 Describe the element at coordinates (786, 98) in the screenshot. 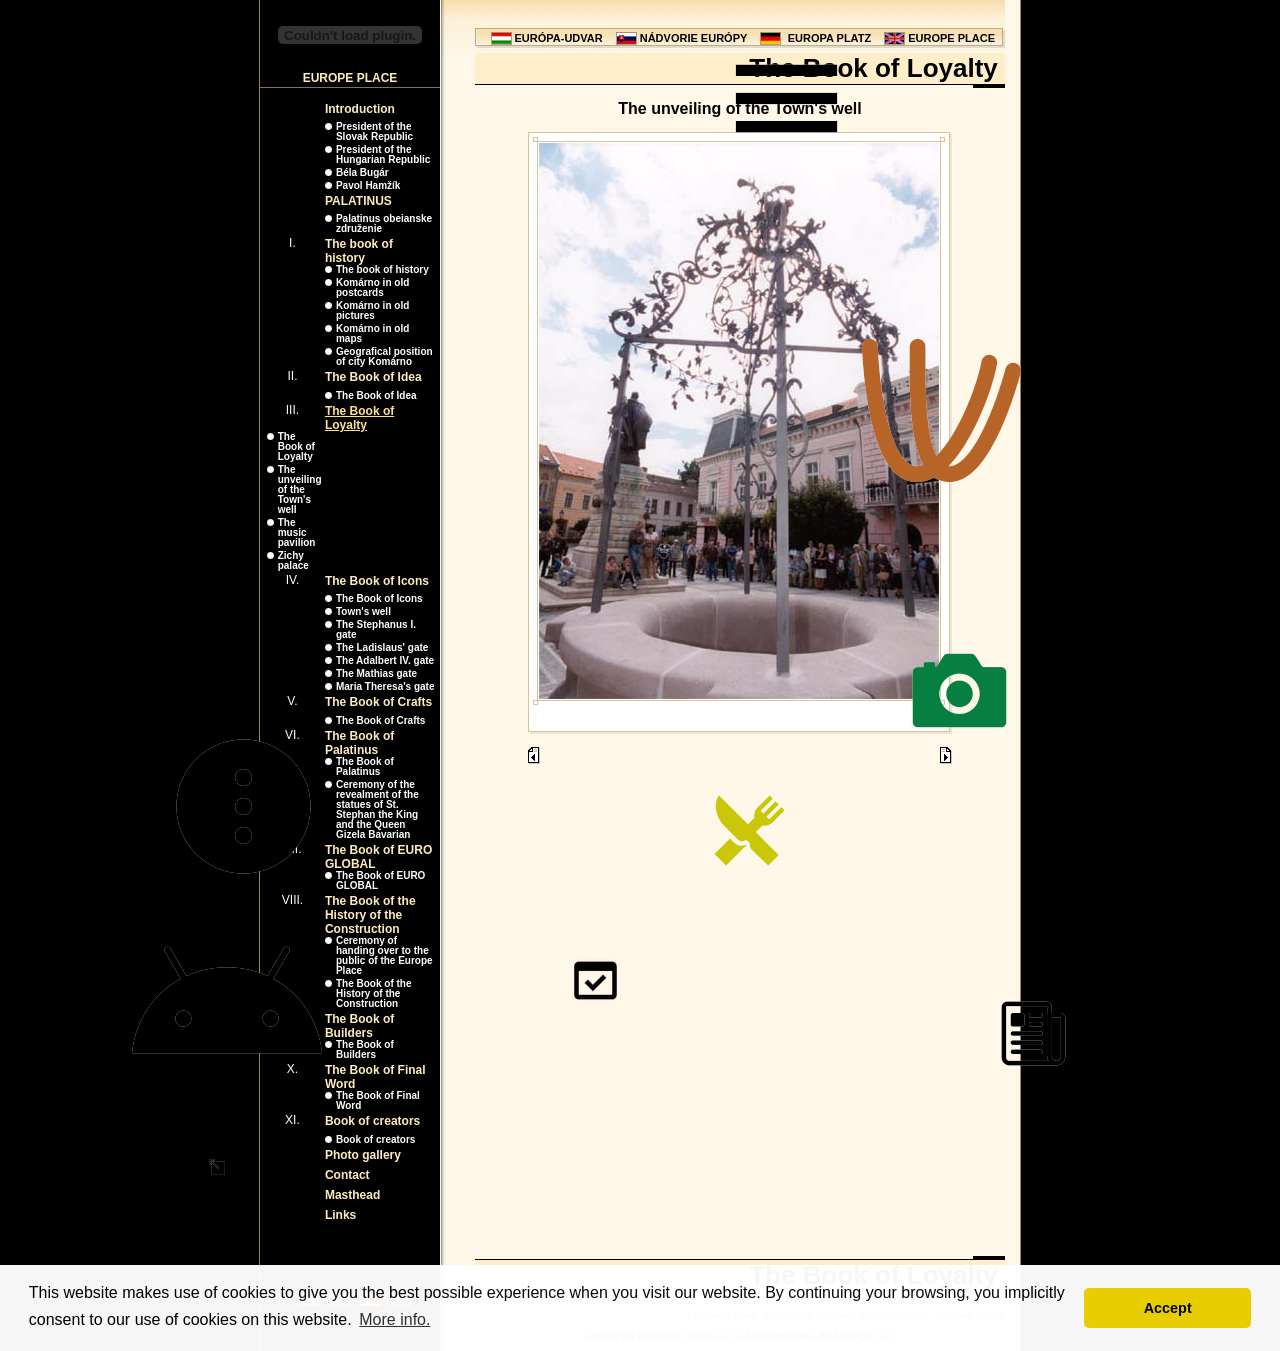

I see `open navigation menu` at that location.